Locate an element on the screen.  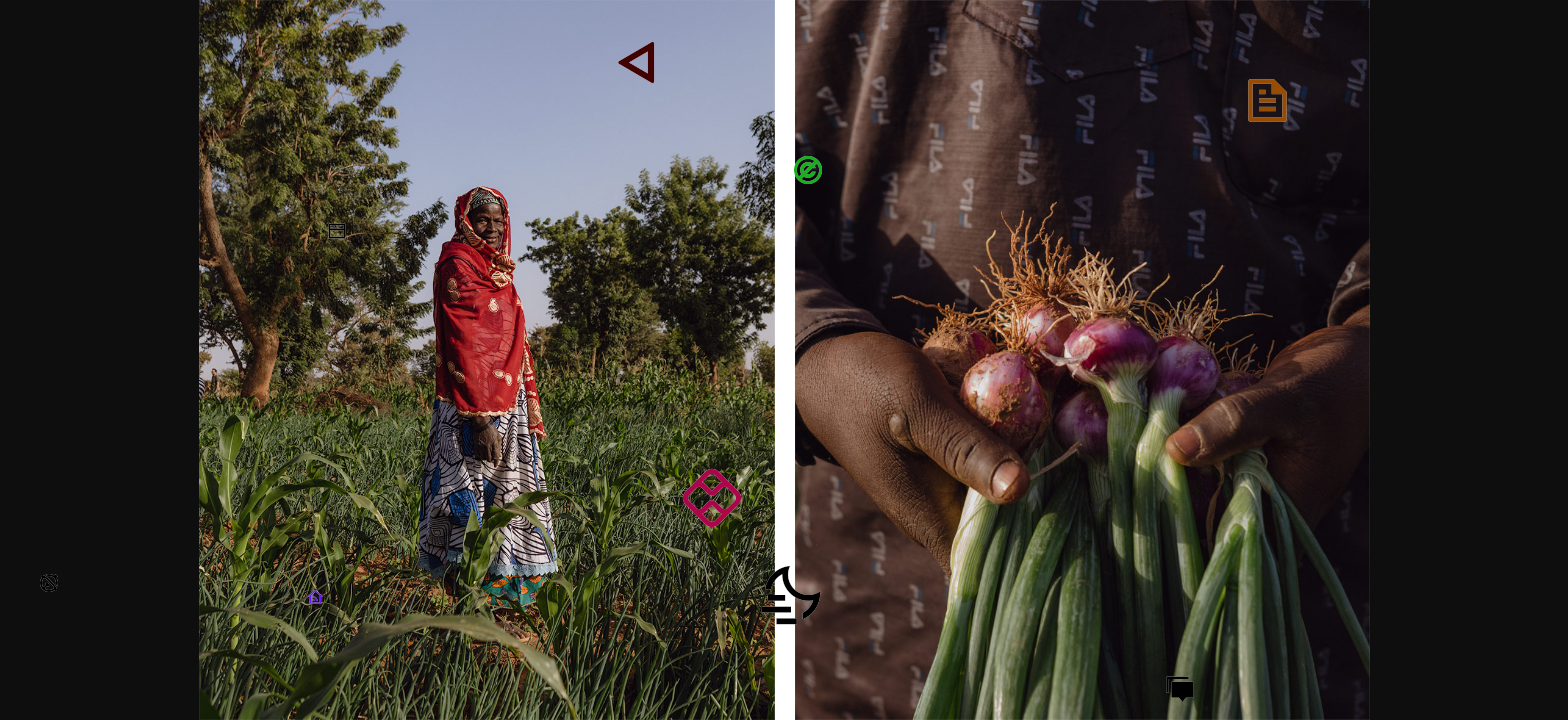
start a discussion or group conversation is located at coordinates (1180, 689).